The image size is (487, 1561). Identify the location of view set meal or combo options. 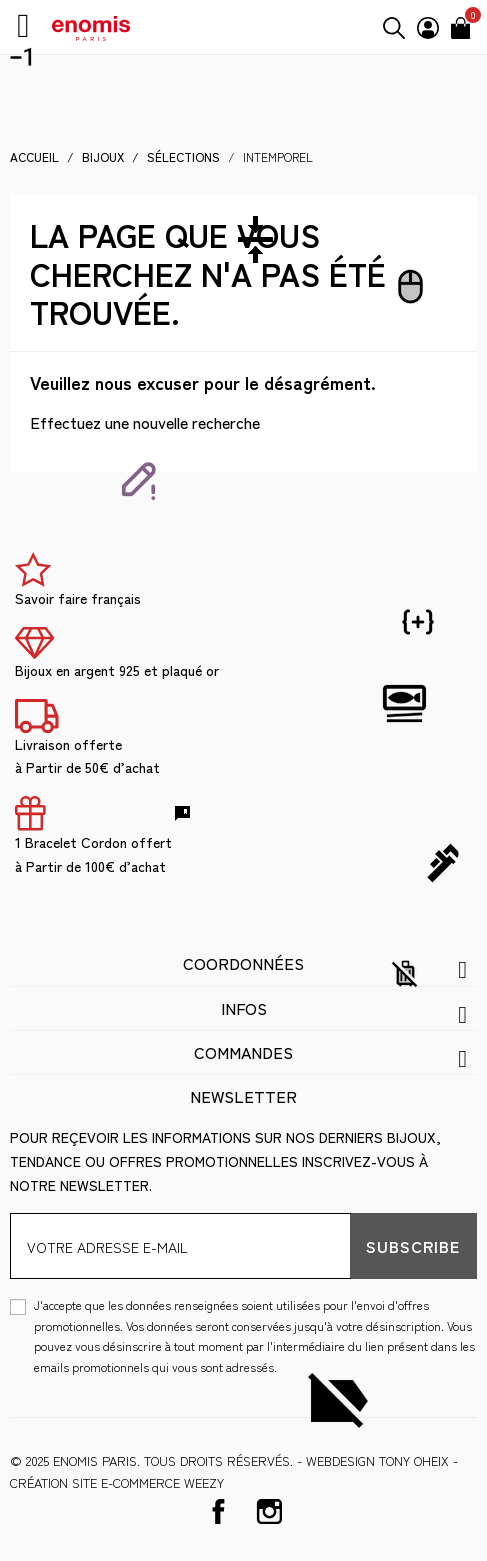
(404, 704).